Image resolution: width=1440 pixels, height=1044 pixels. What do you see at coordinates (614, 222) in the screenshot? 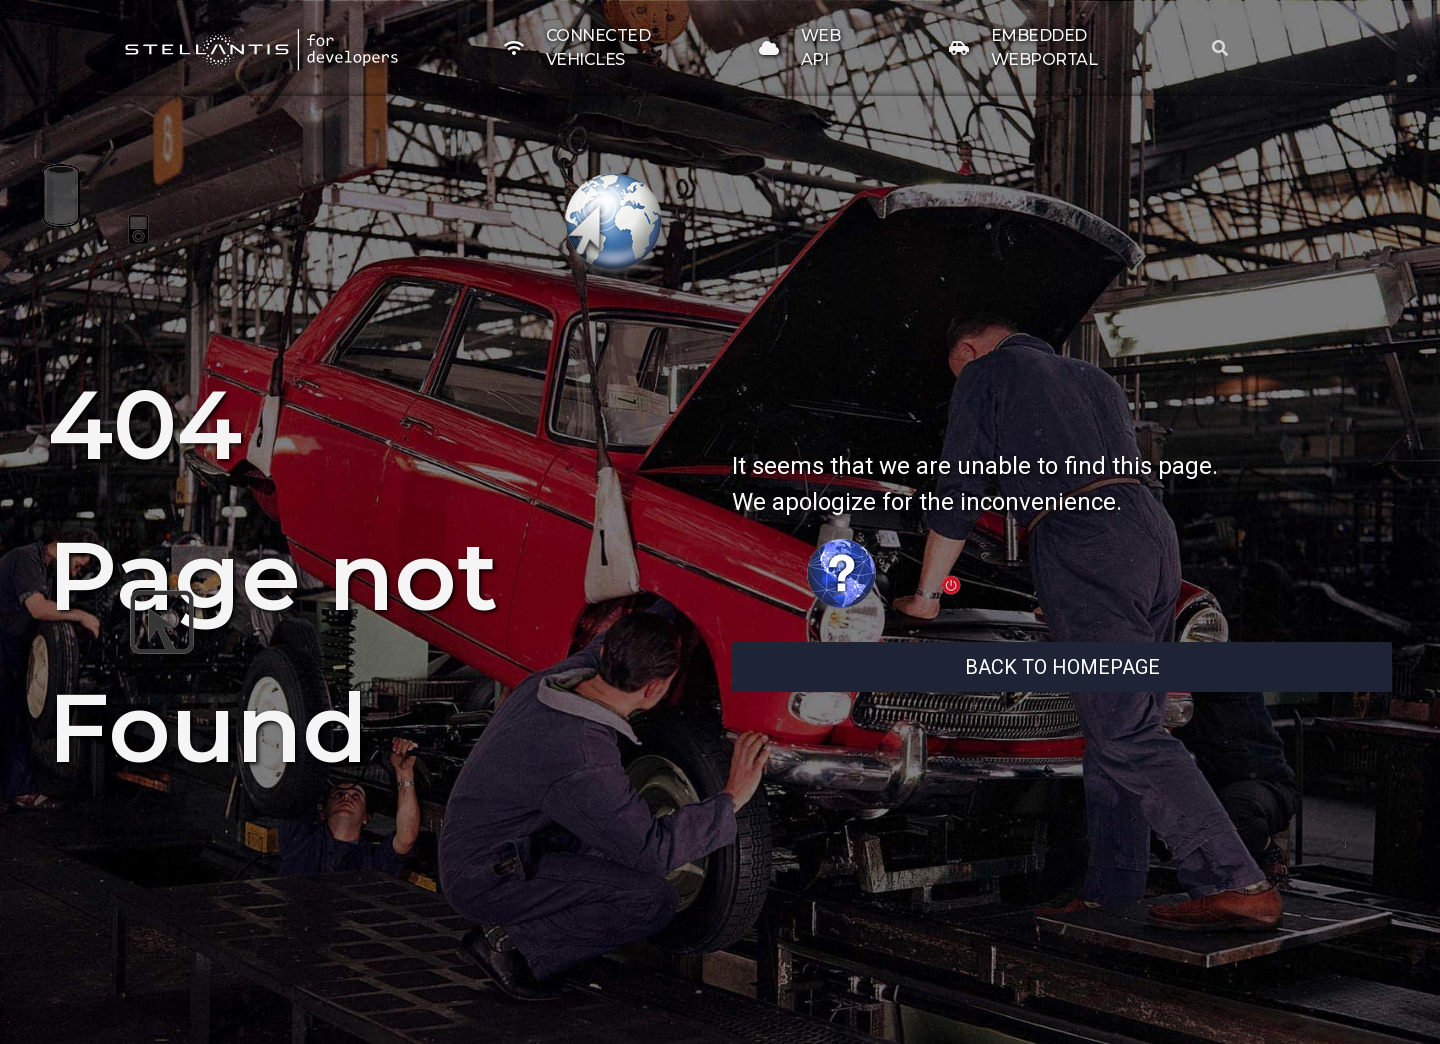
I see `open web browser` at bounding box center [614, 222].